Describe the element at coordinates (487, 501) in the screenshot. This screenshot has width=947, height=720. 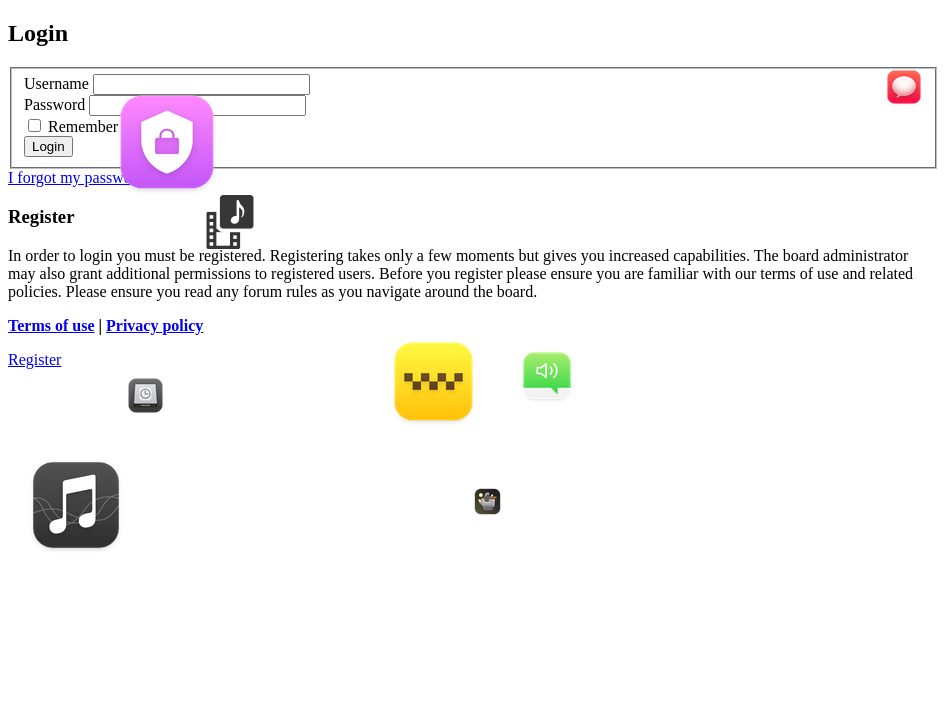
I see `open forge sparks app for git forge notifications` at that location.